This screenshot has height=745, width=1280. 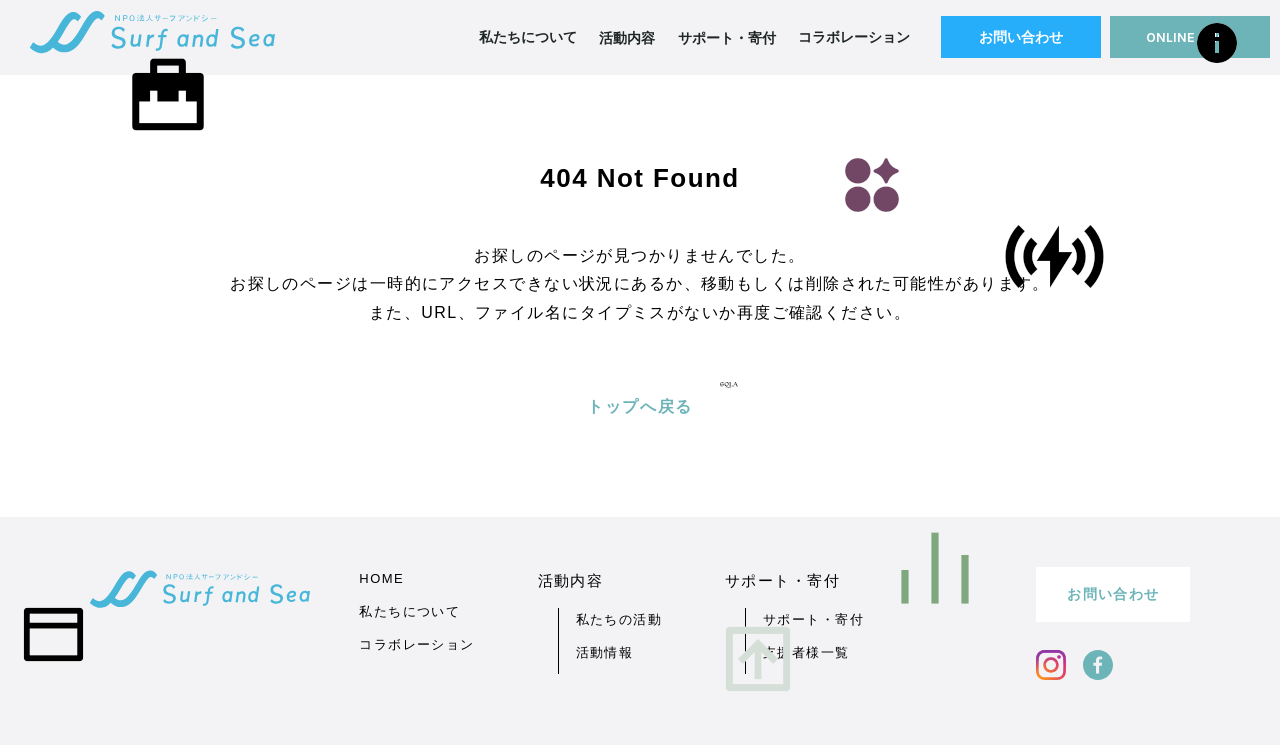 What do you see at coordinates (729, 385) in the screenshot?
I see `sqlalchemy database toolkit logo` at bounding box center [729, 385].